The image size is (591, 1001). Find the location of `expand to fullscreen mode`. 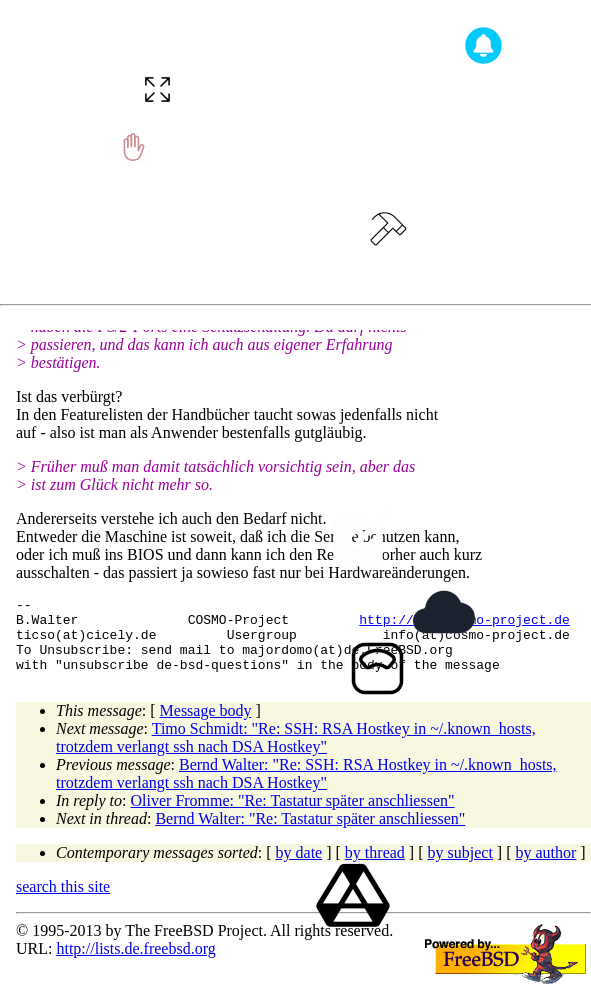

expand to fullscreen mode is located at coordinates (157, 89).